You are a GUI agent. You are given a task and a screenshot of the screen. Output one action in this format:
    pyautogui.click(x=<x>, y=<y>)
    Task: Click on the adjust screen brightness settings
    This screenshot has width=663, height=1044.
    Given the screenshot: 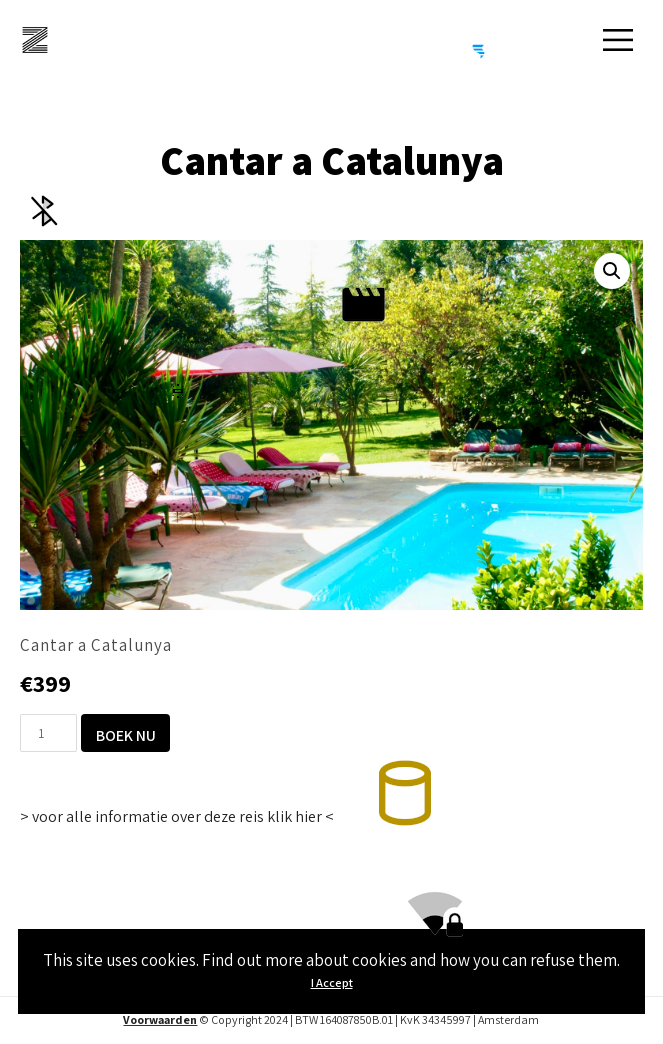 What is the action you would take?
    pyautogui.click(x=178, y=391)
    